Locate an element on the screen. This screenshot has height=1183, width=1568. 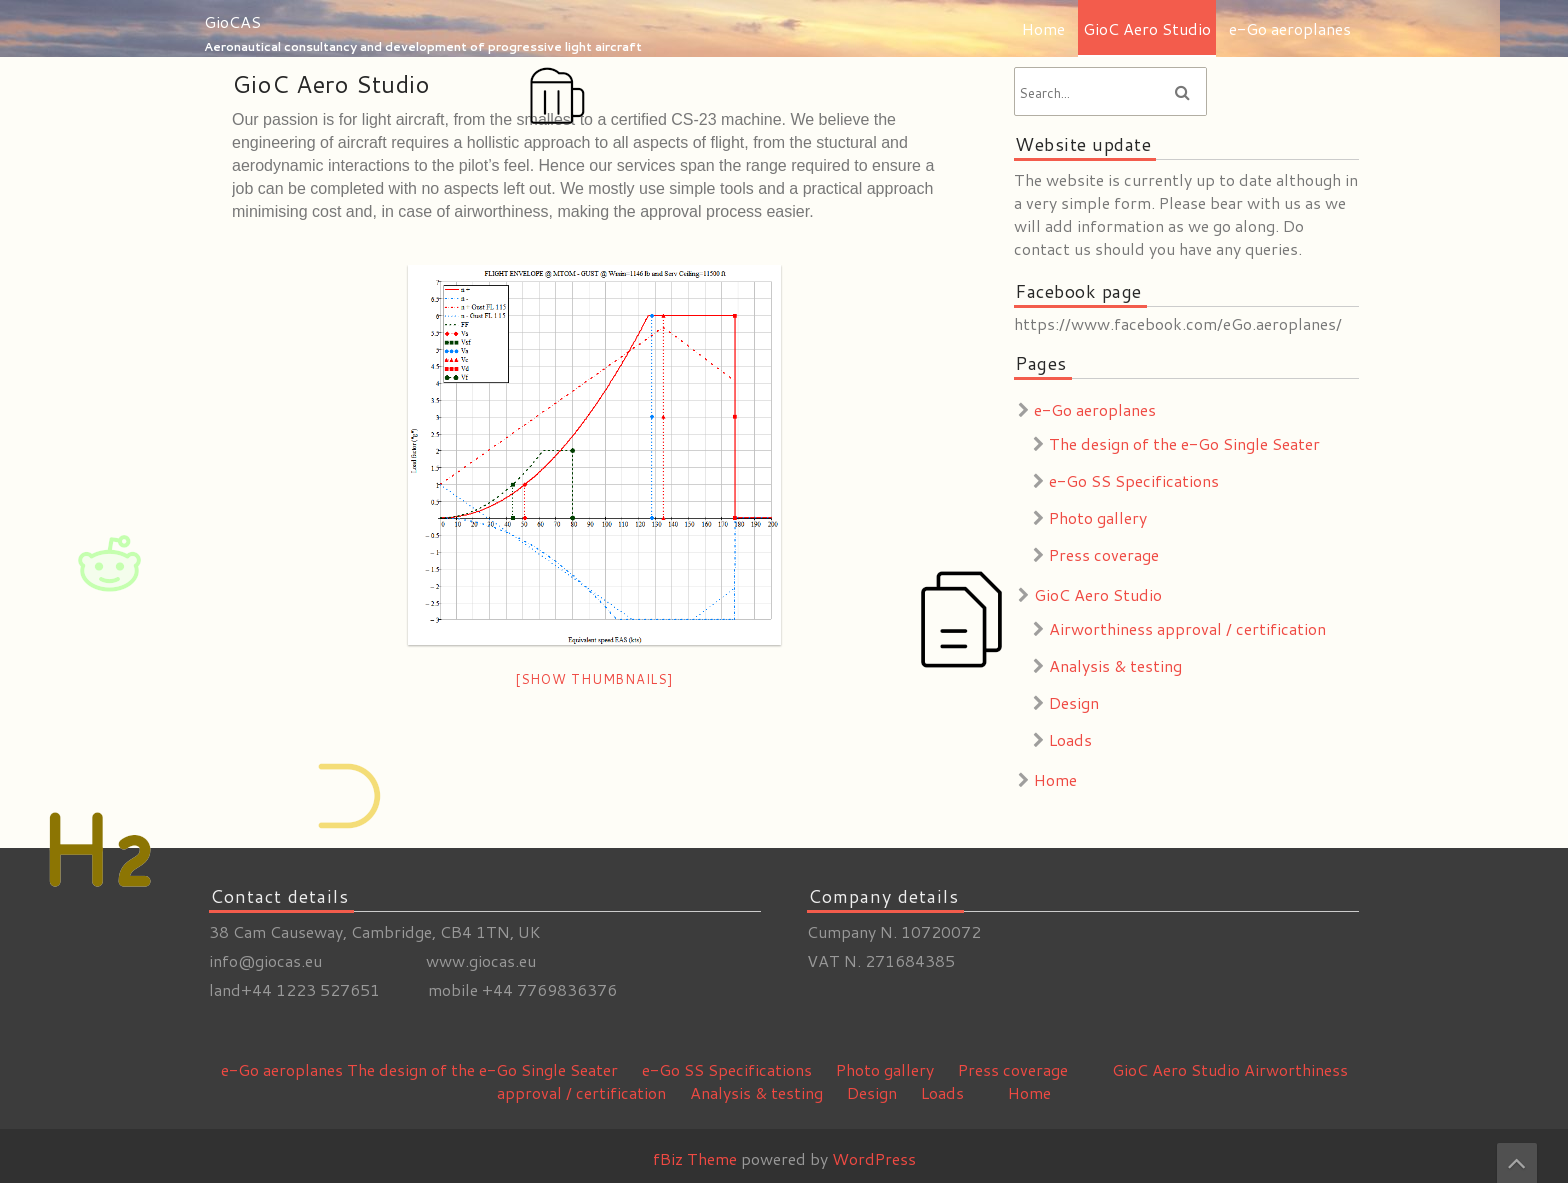
indicates a proper superset relationship in mathematical notation is located at coordinates (345, 796).